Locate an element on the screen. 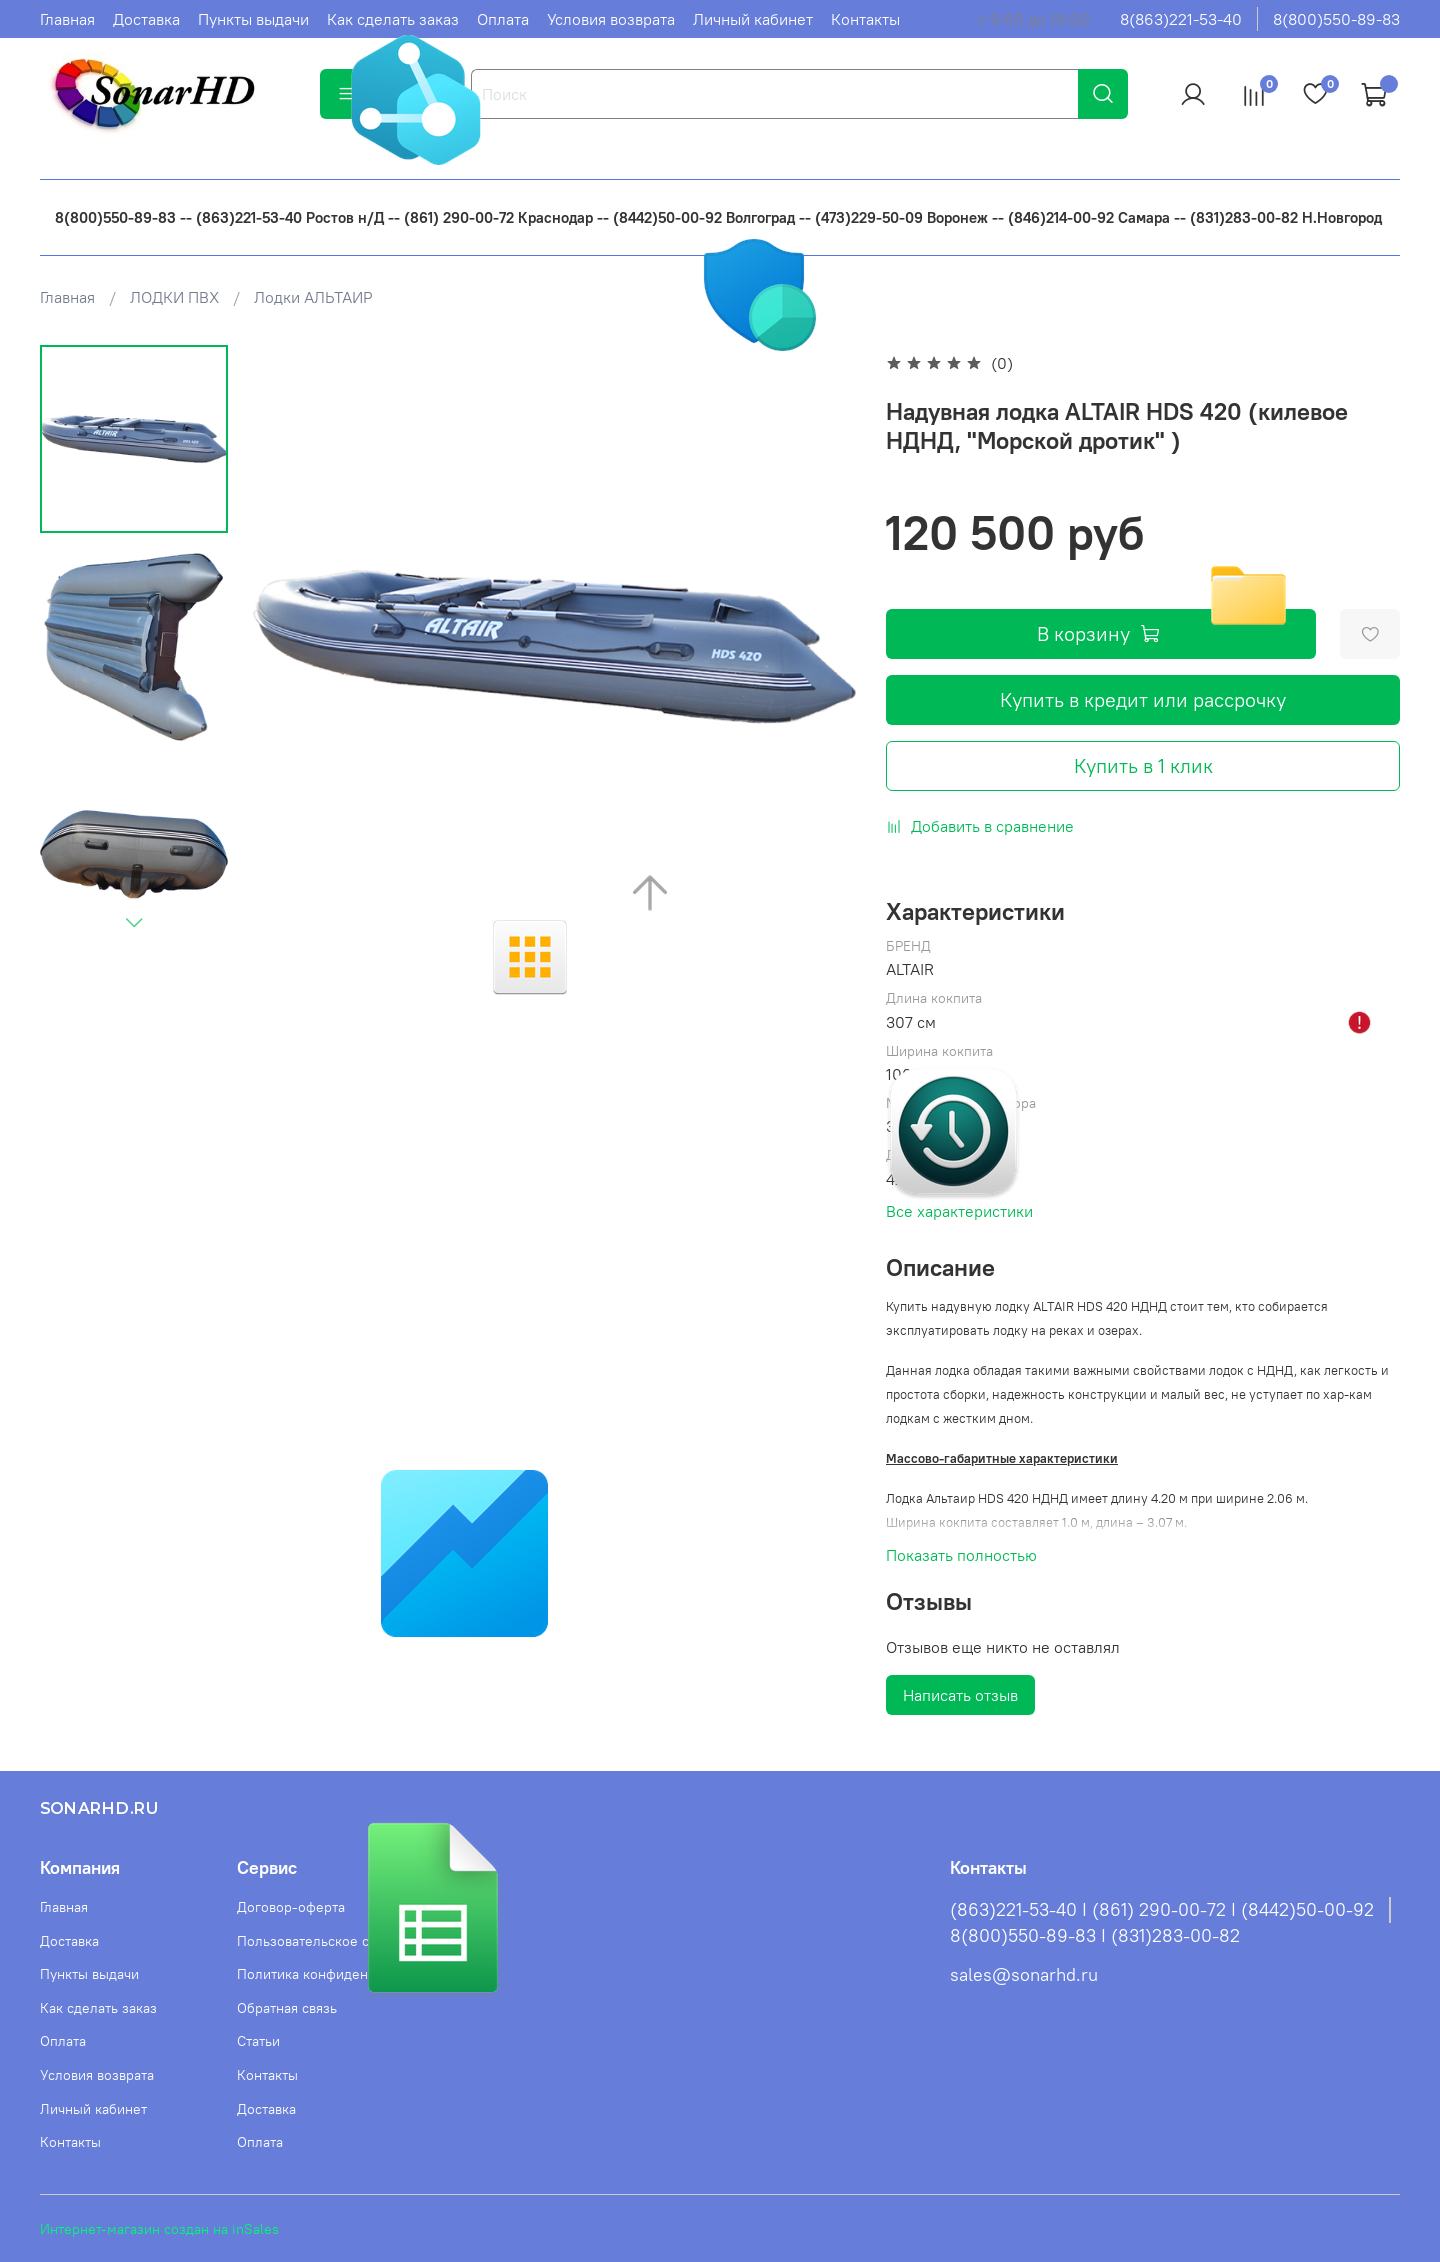 Image resolution: width=1440 pixels, height=2262 pixels. upload or send file is located at coordinates (650, 893).